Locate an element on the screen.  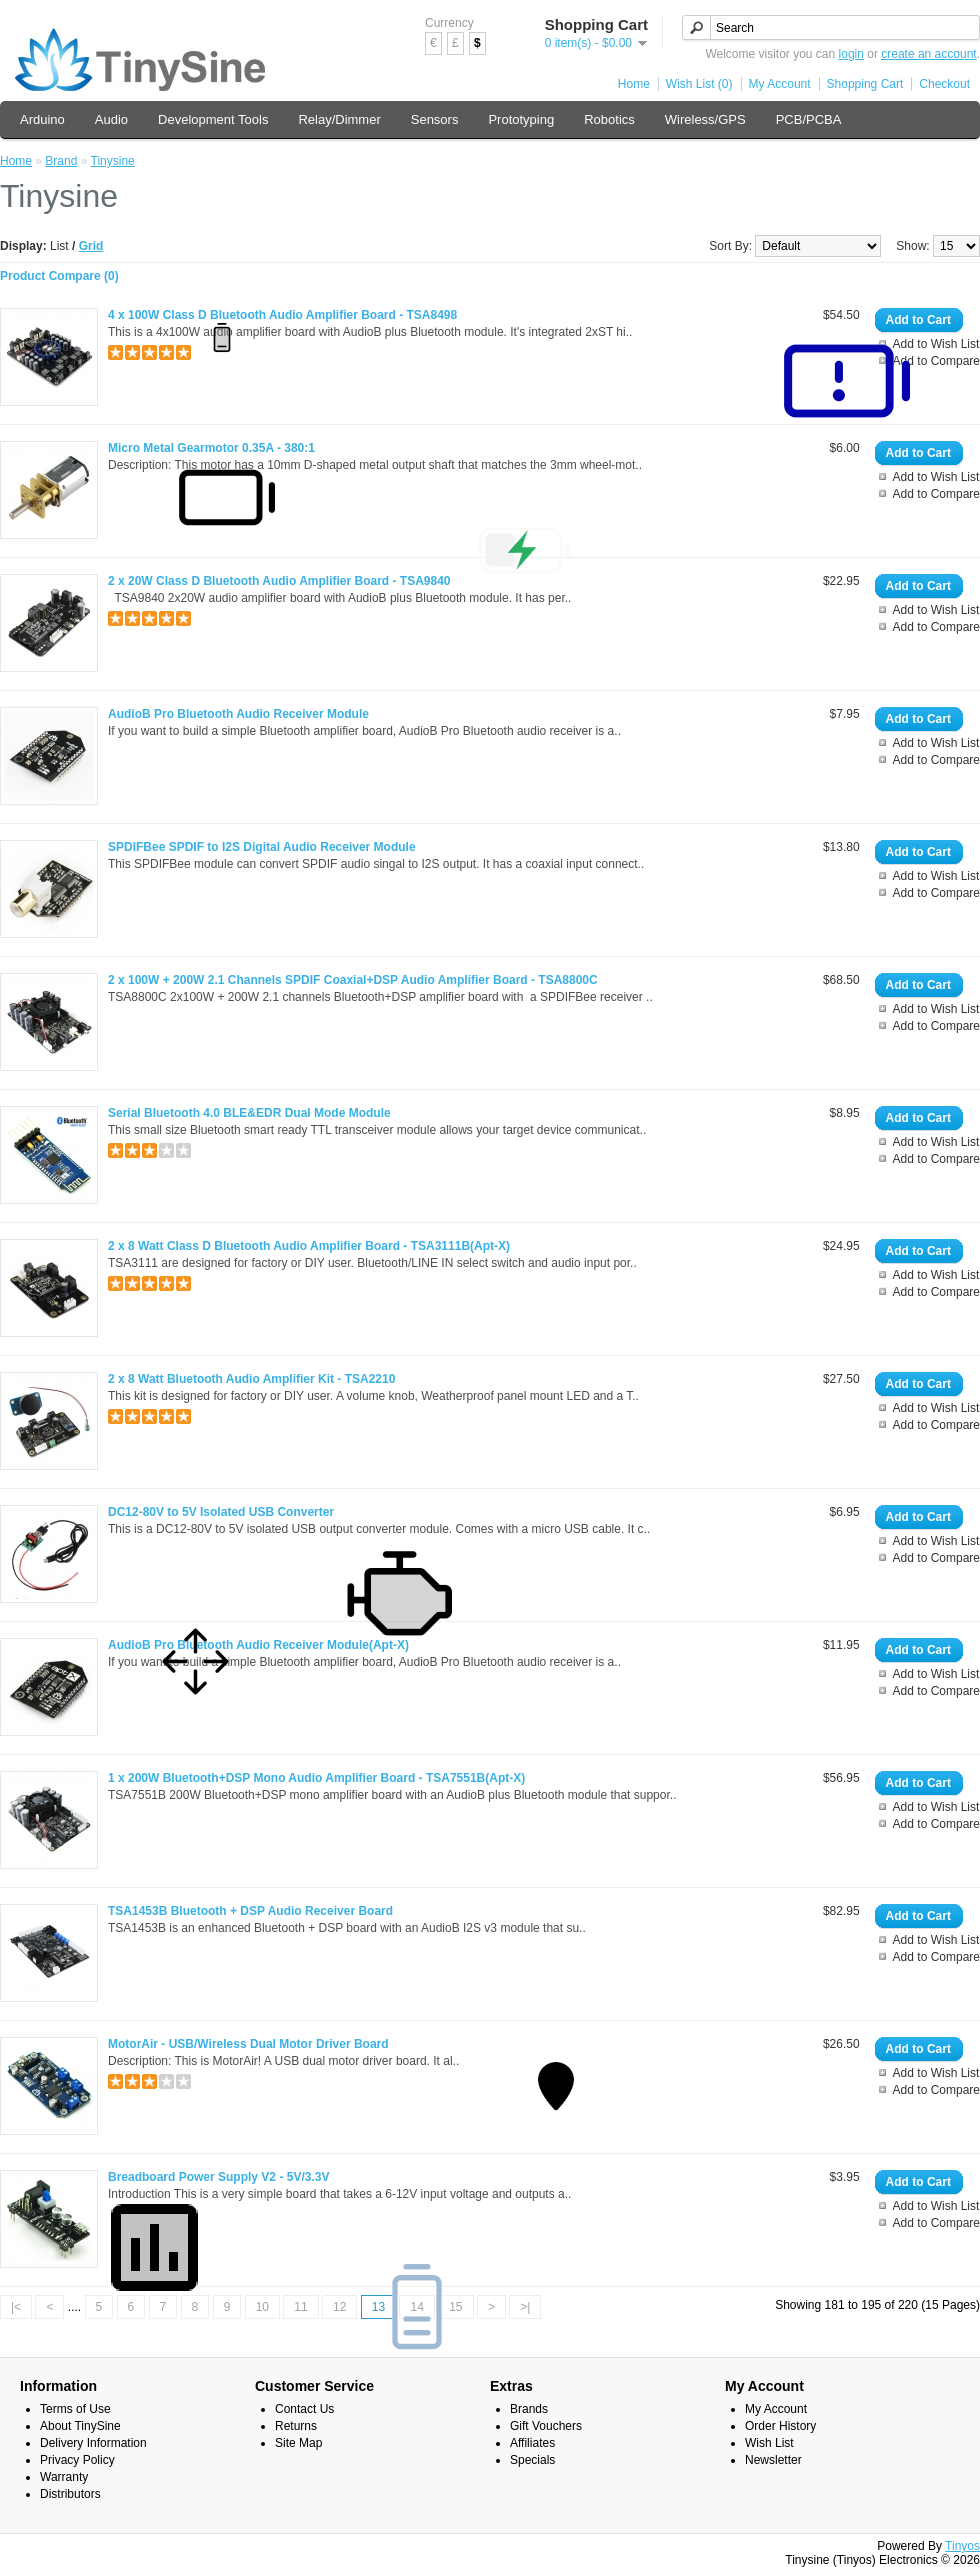
indicates low battery warning is located at coordinates (845, 381).